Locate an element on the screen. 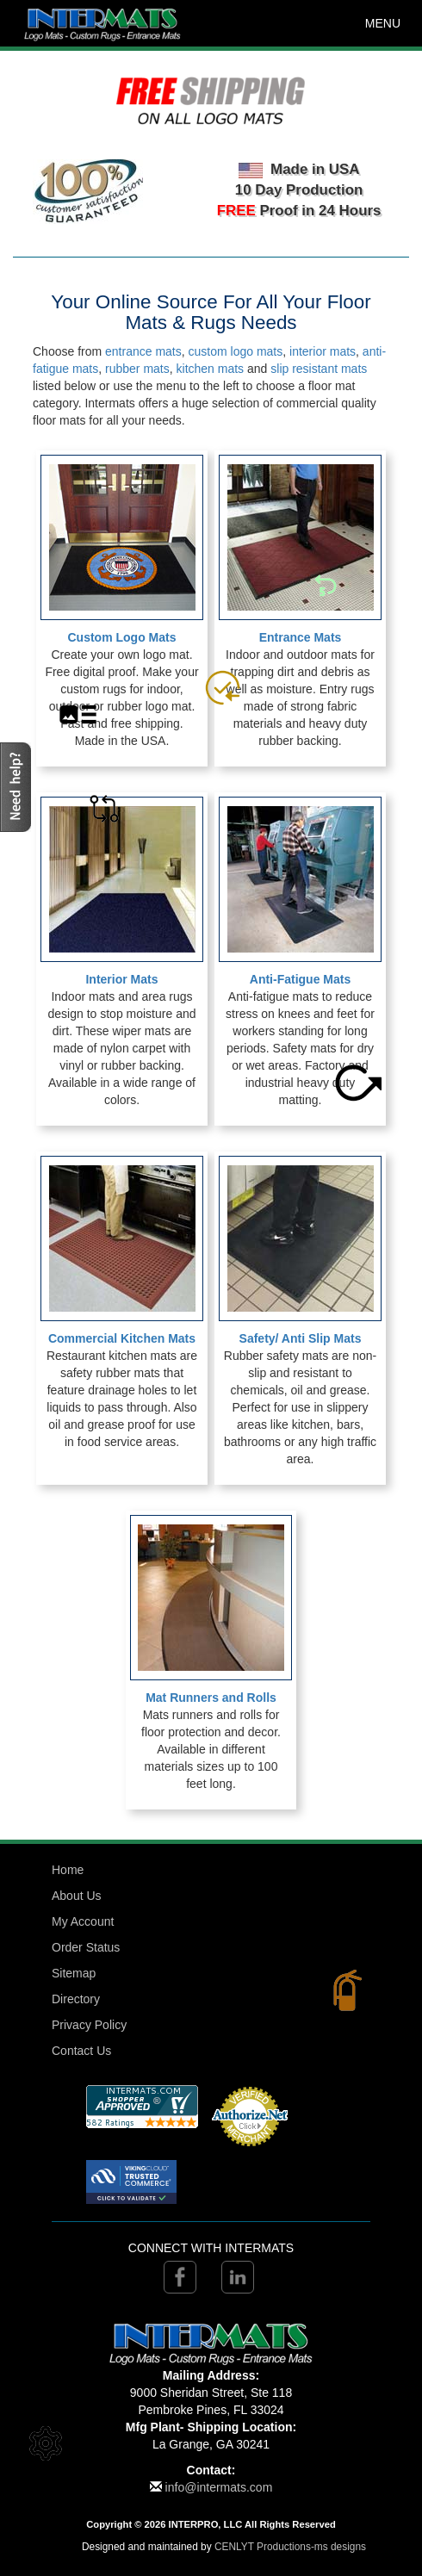  compare branches or commits in a repository is located at coordinates (104, 809).